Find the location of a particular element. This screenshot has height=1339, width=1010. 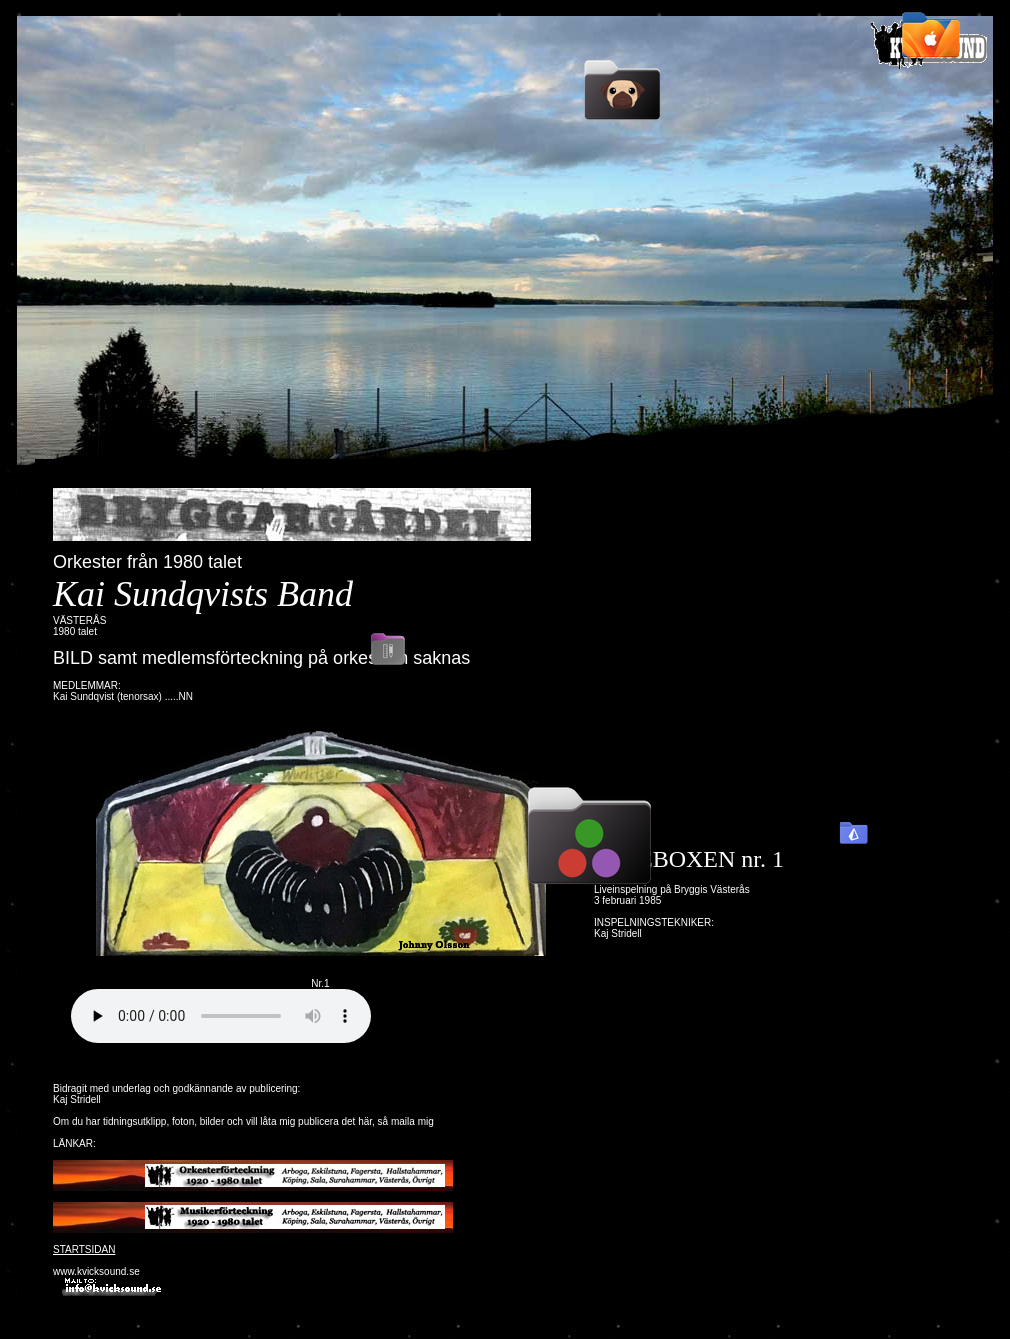

open folder containing Prisma project files is located at coordinates (853, 833).